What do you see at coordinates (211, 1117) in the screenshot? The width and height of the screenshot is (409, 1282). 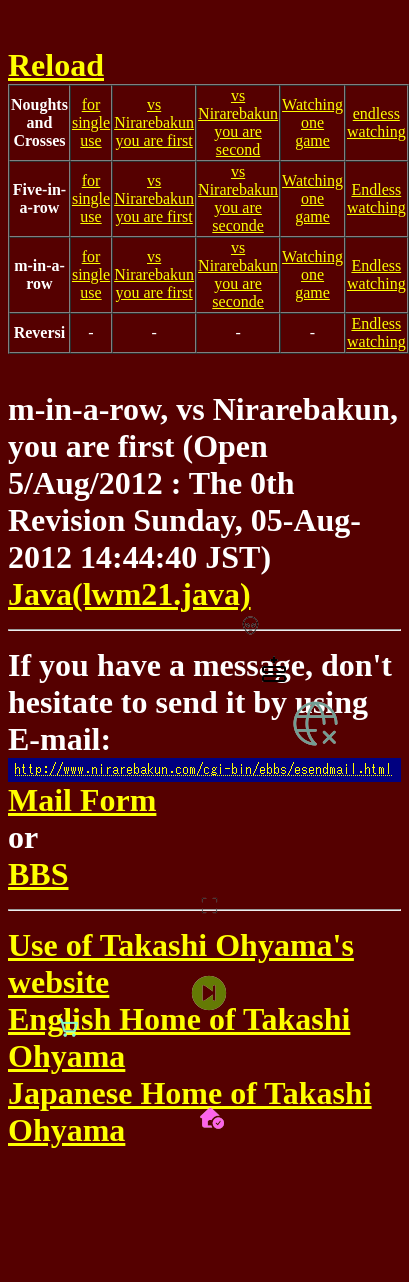 I see `home verification complete` at bounding box center [211, 1117].